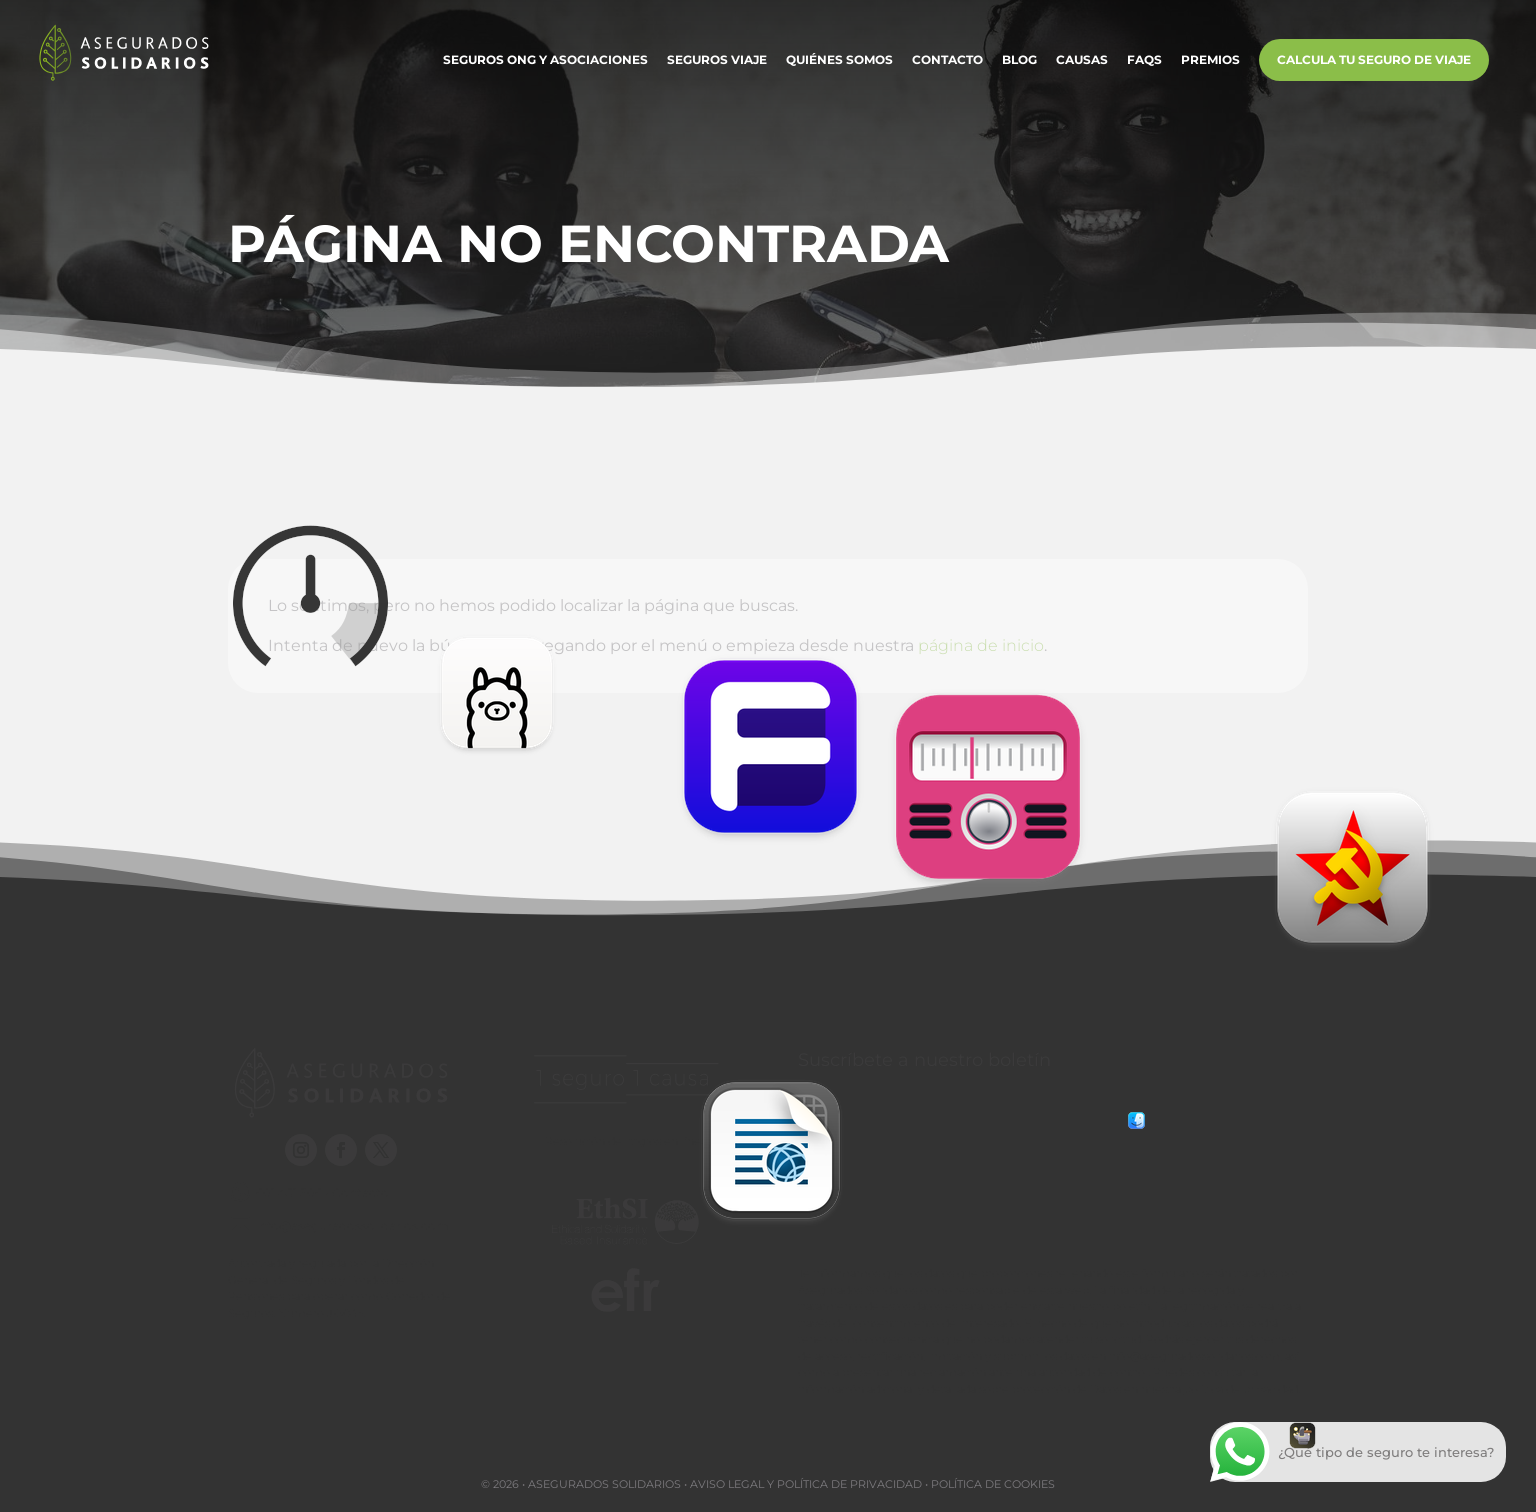 This screenshot has height=1512, width=1536. Describe the element at coordinates (771, 1150) in the screenshot. I see `open libreoffice writer for web documents` at that location.